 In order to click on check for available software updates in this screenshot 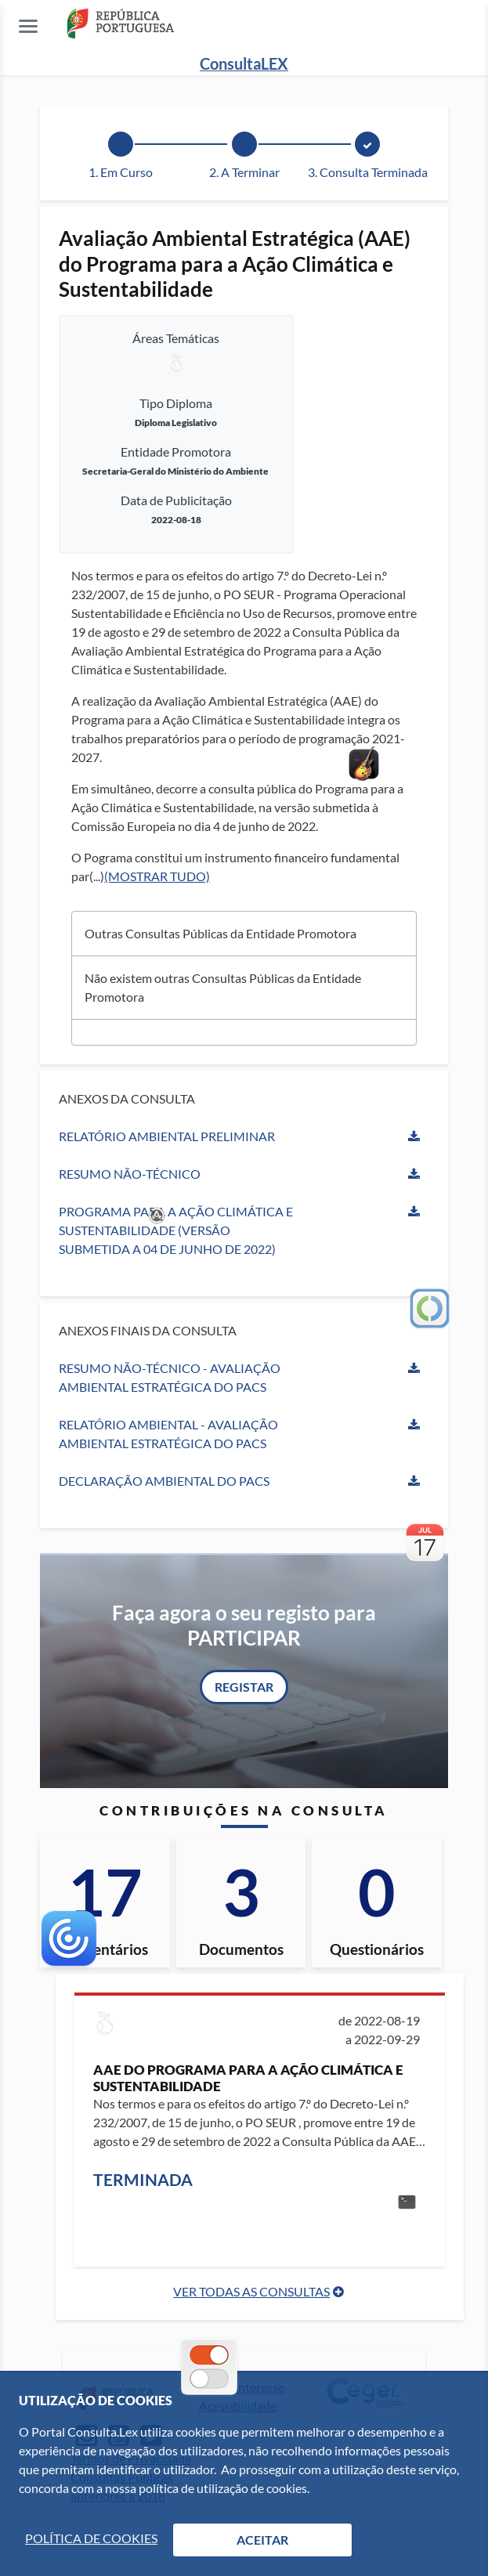, I will do `click(157, 1216)`.